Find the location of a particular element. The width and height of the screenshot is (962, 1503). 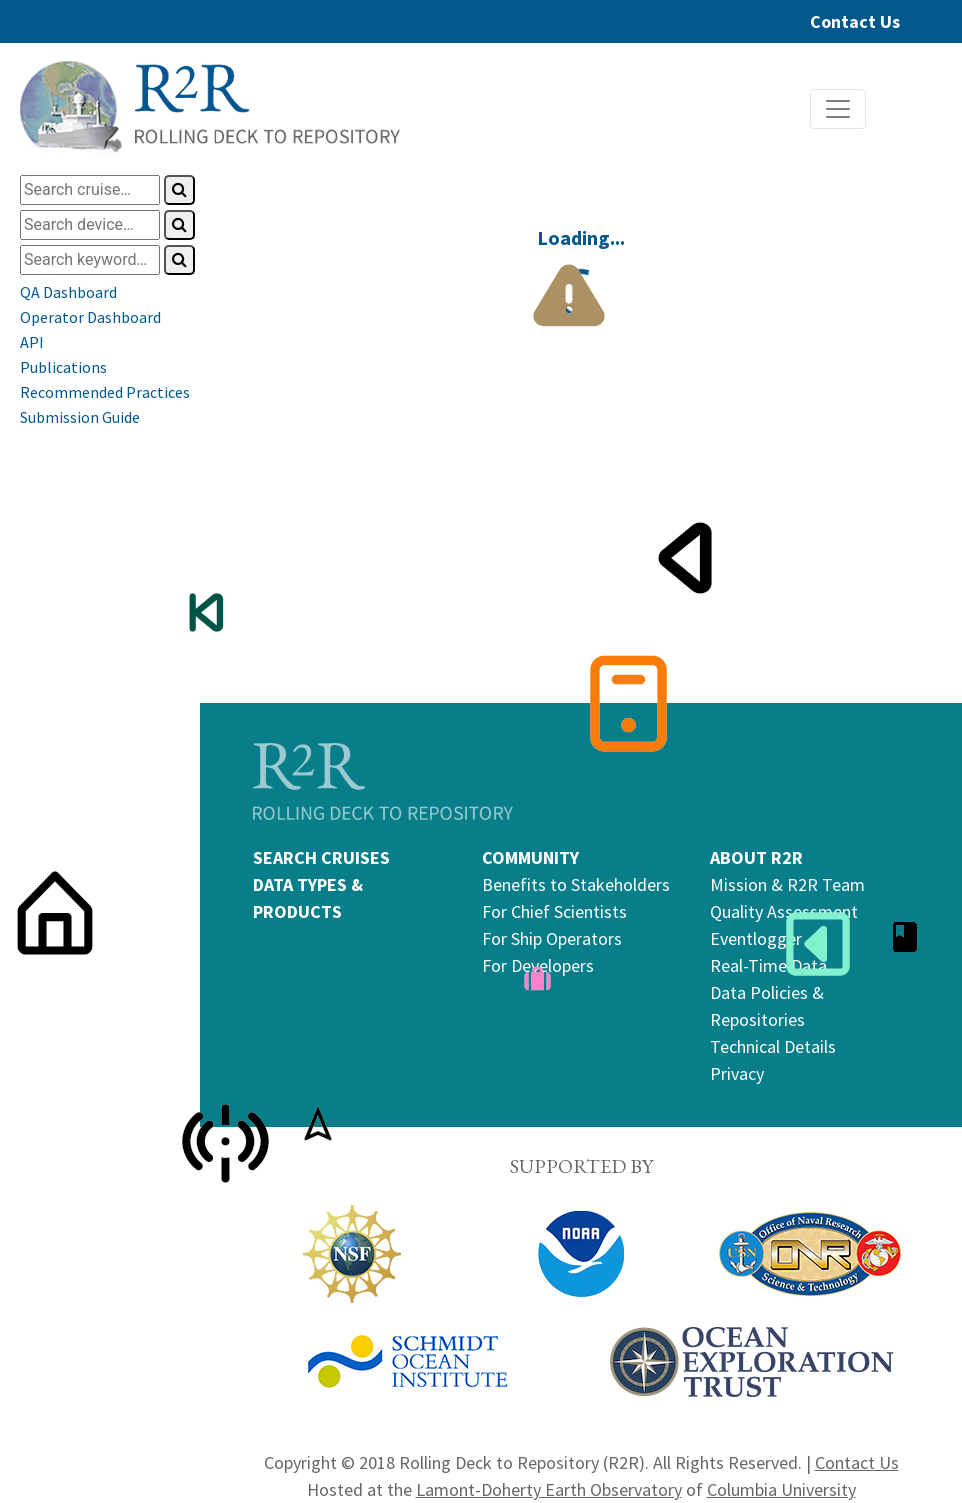

access mobile device settings is located at coordinates (628, 703).